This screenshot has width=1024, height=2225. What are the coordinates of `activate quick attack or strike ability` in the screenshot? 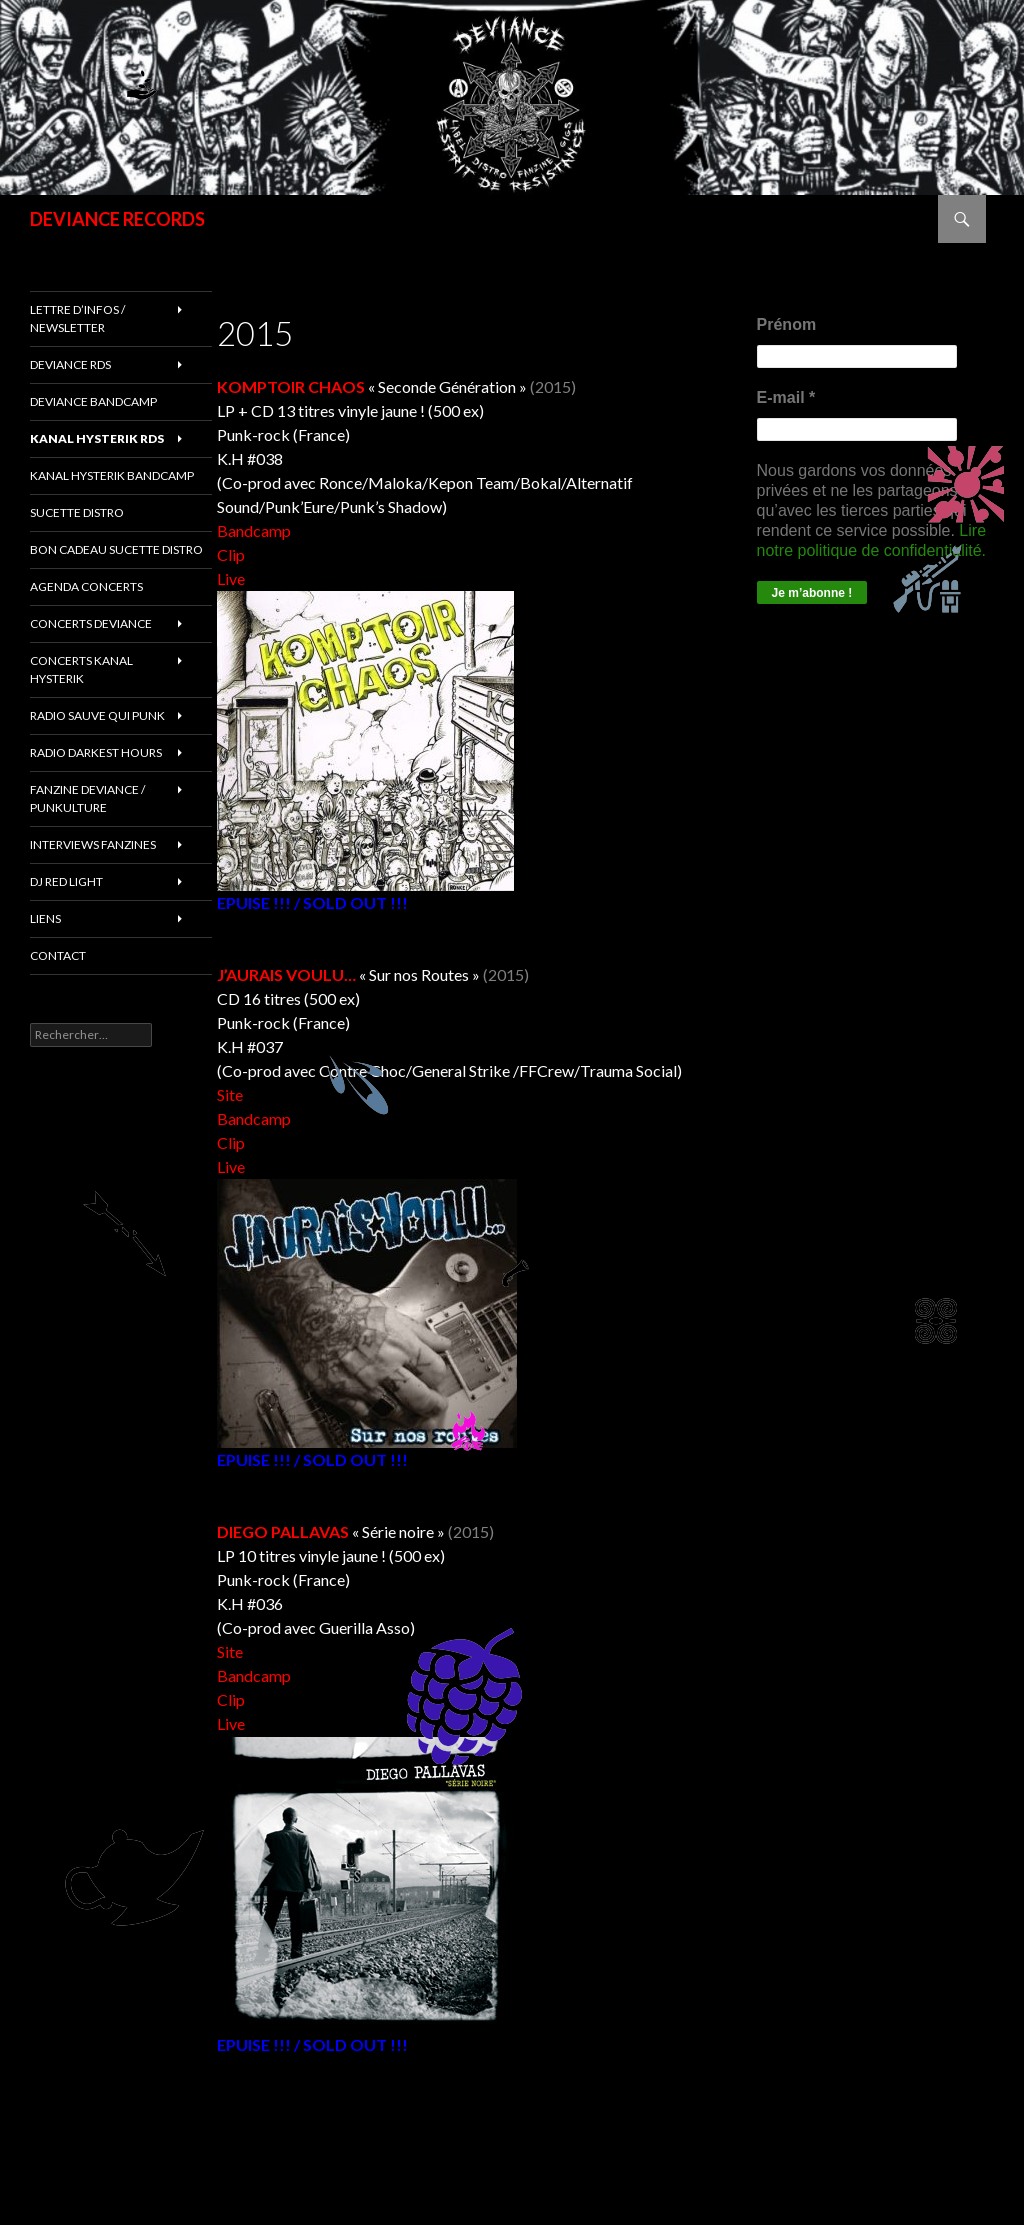 It's located at (357, 1084).